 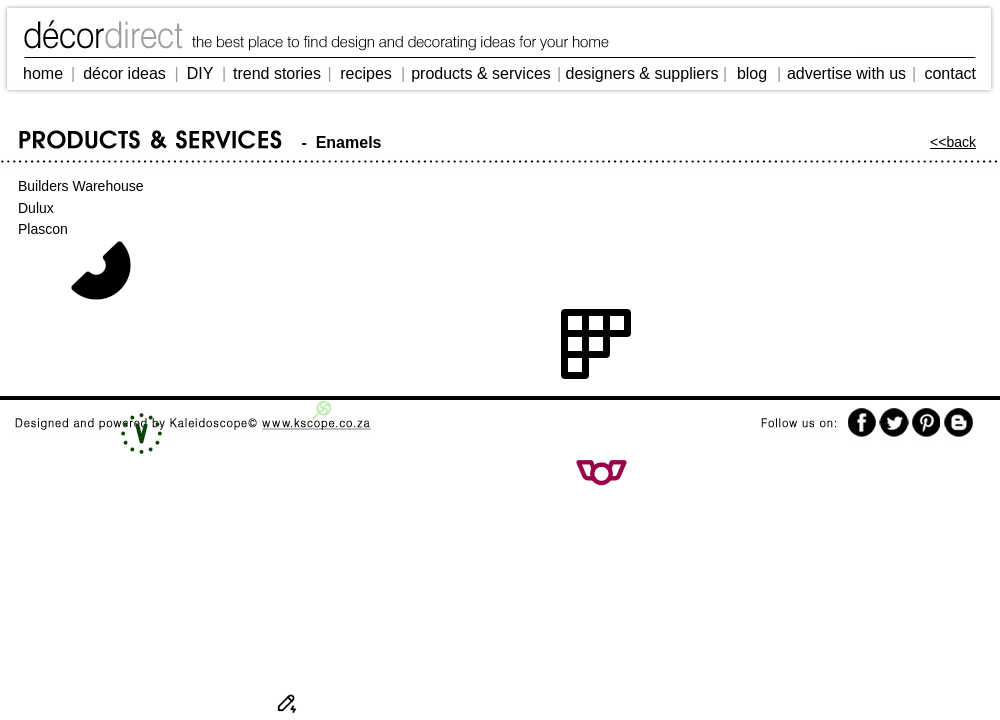 I want to click on view cohort analysis chart, so click(x=596, y=344).